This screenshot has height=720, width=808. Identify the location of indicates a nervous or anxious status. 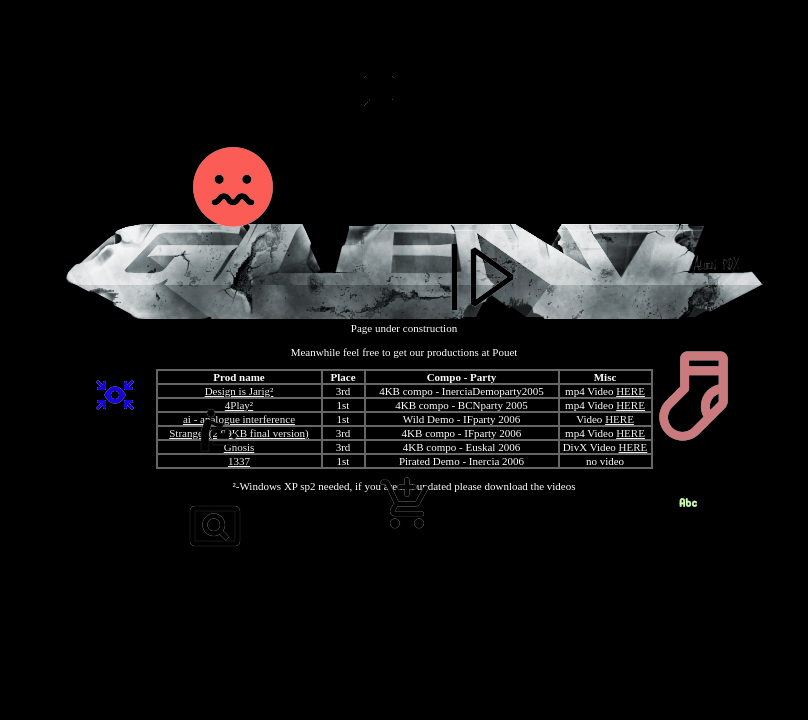
(233, 187).